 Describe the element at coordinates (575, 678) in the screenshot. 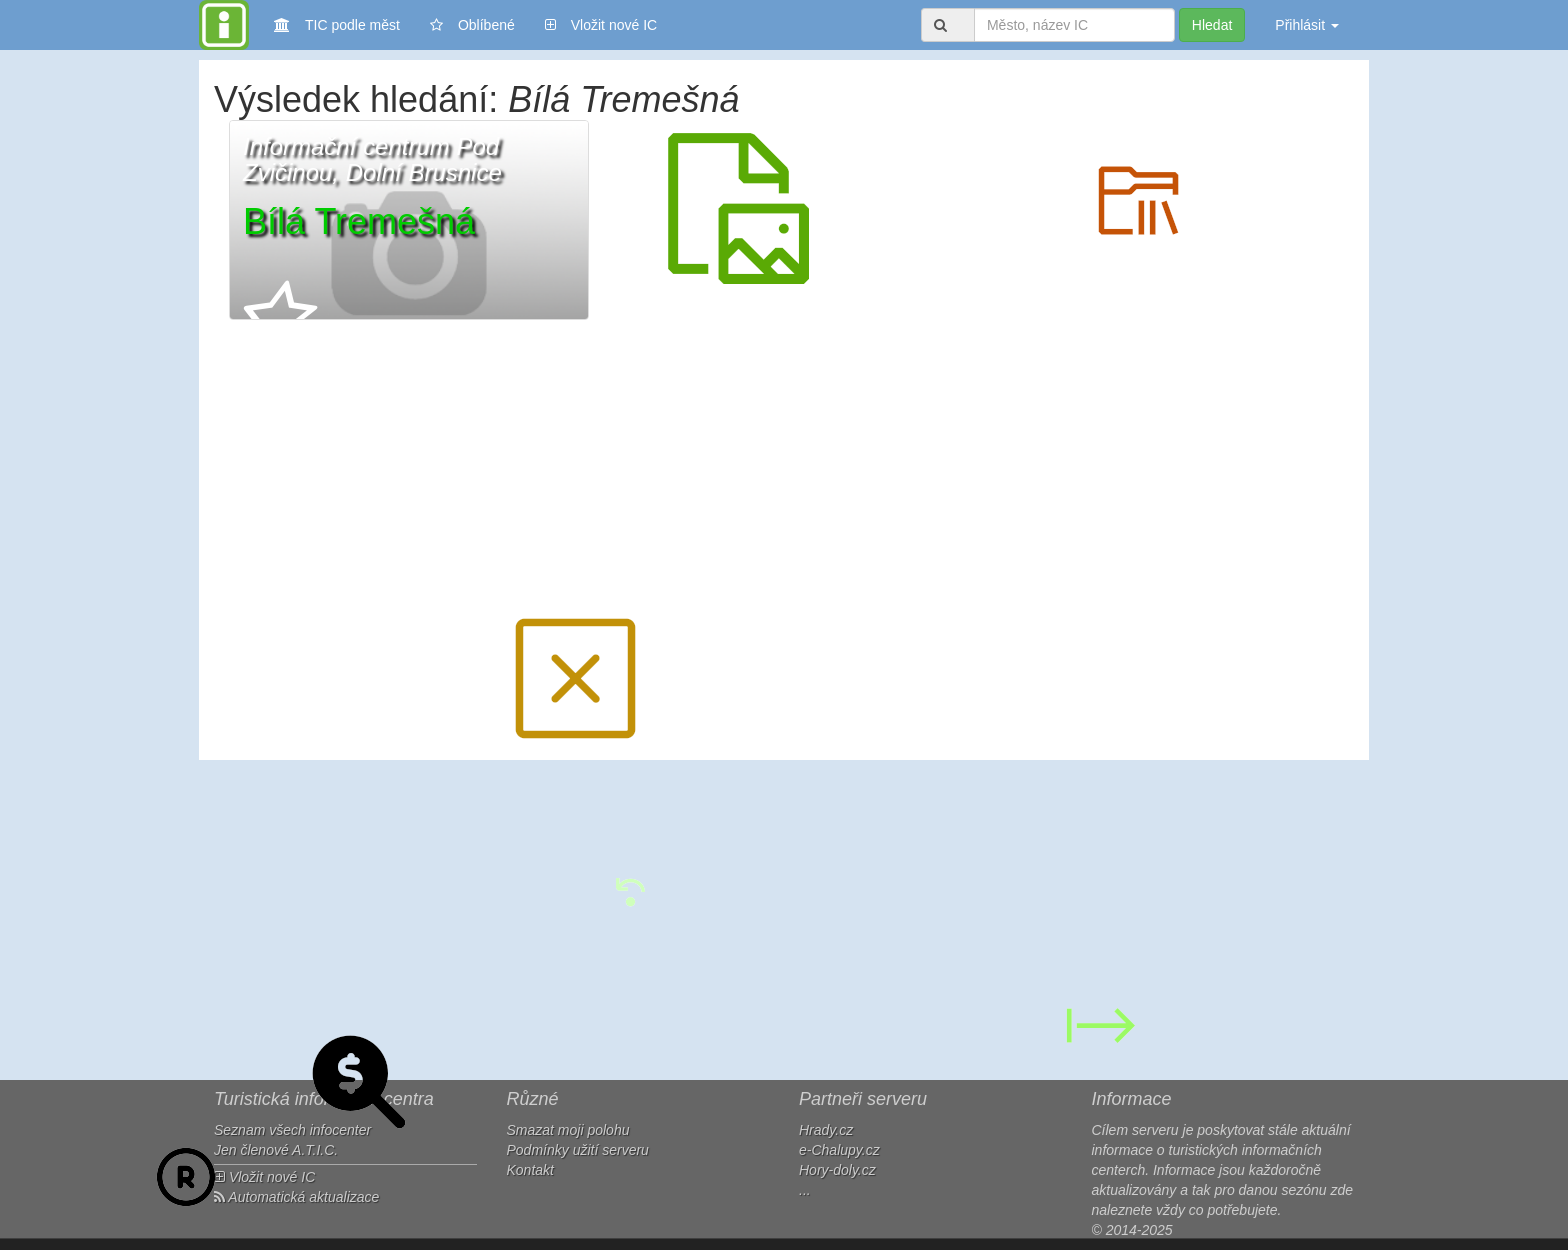

I see `close or dismiss a dialog box` at that location.